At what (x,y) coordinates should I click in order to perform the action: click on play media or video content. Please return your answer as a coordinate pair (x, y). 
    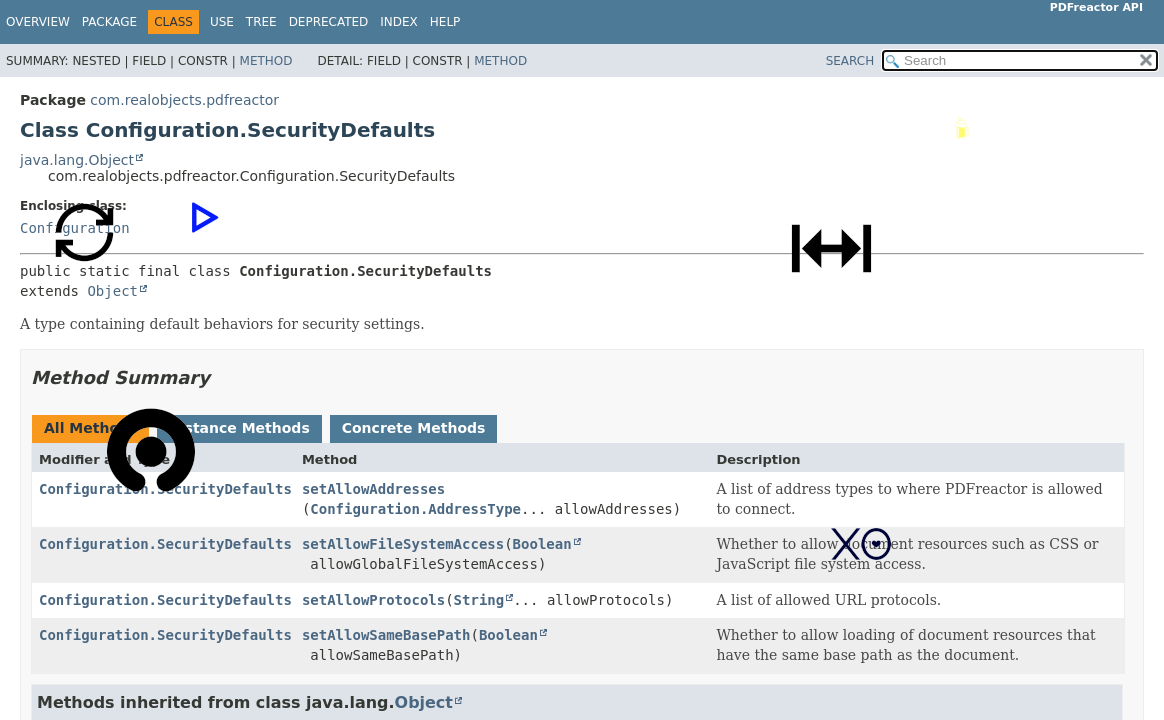
    Looking at the image, I should click on (203, 217).